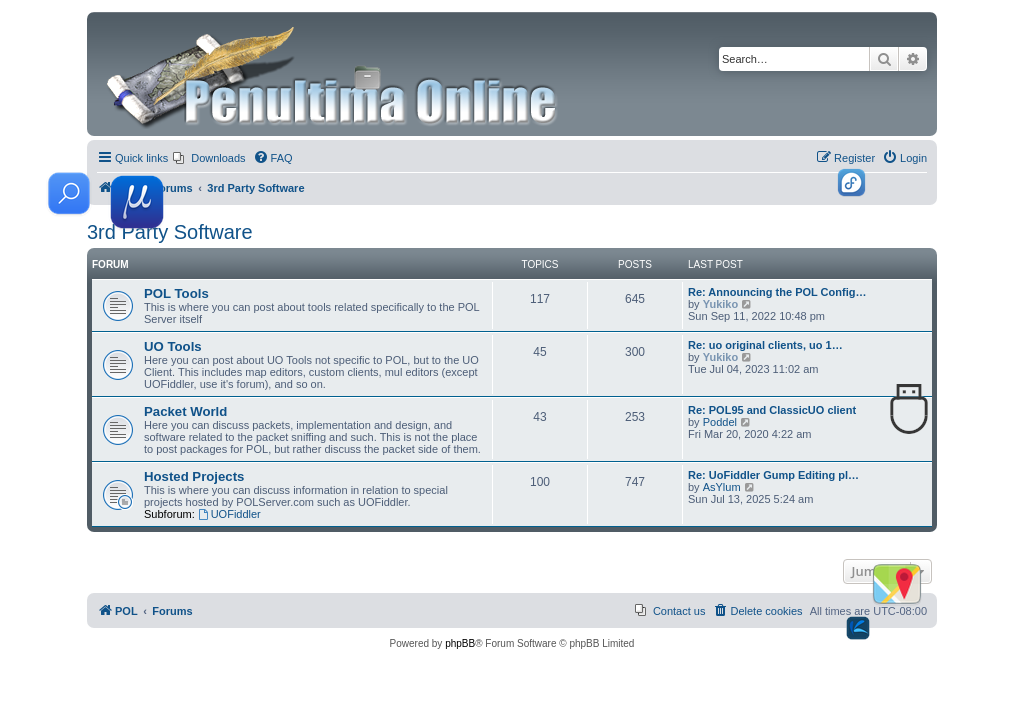 Image resolution: width=1024 pixels, height=727 pixels. I want to click on launch the KaOS linux distribution app, so click(858, 628).